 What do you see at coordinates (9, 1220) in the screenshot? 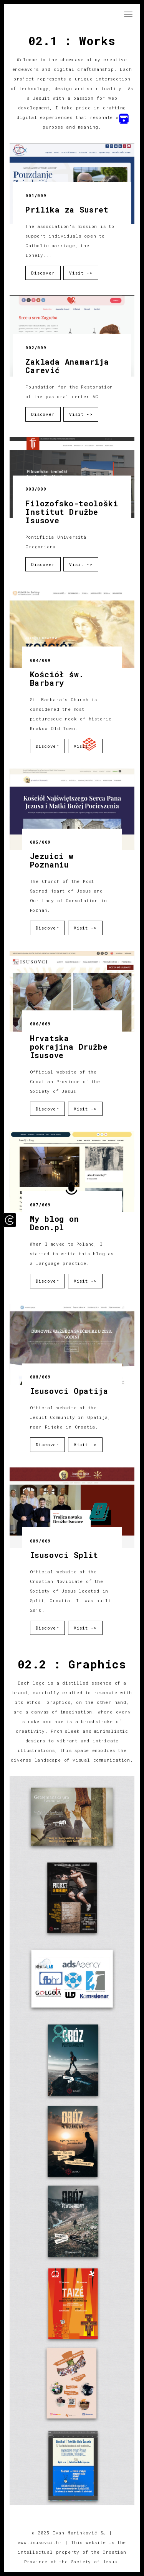
I see `cheerio library logo` at bounding box center [9, 1220].